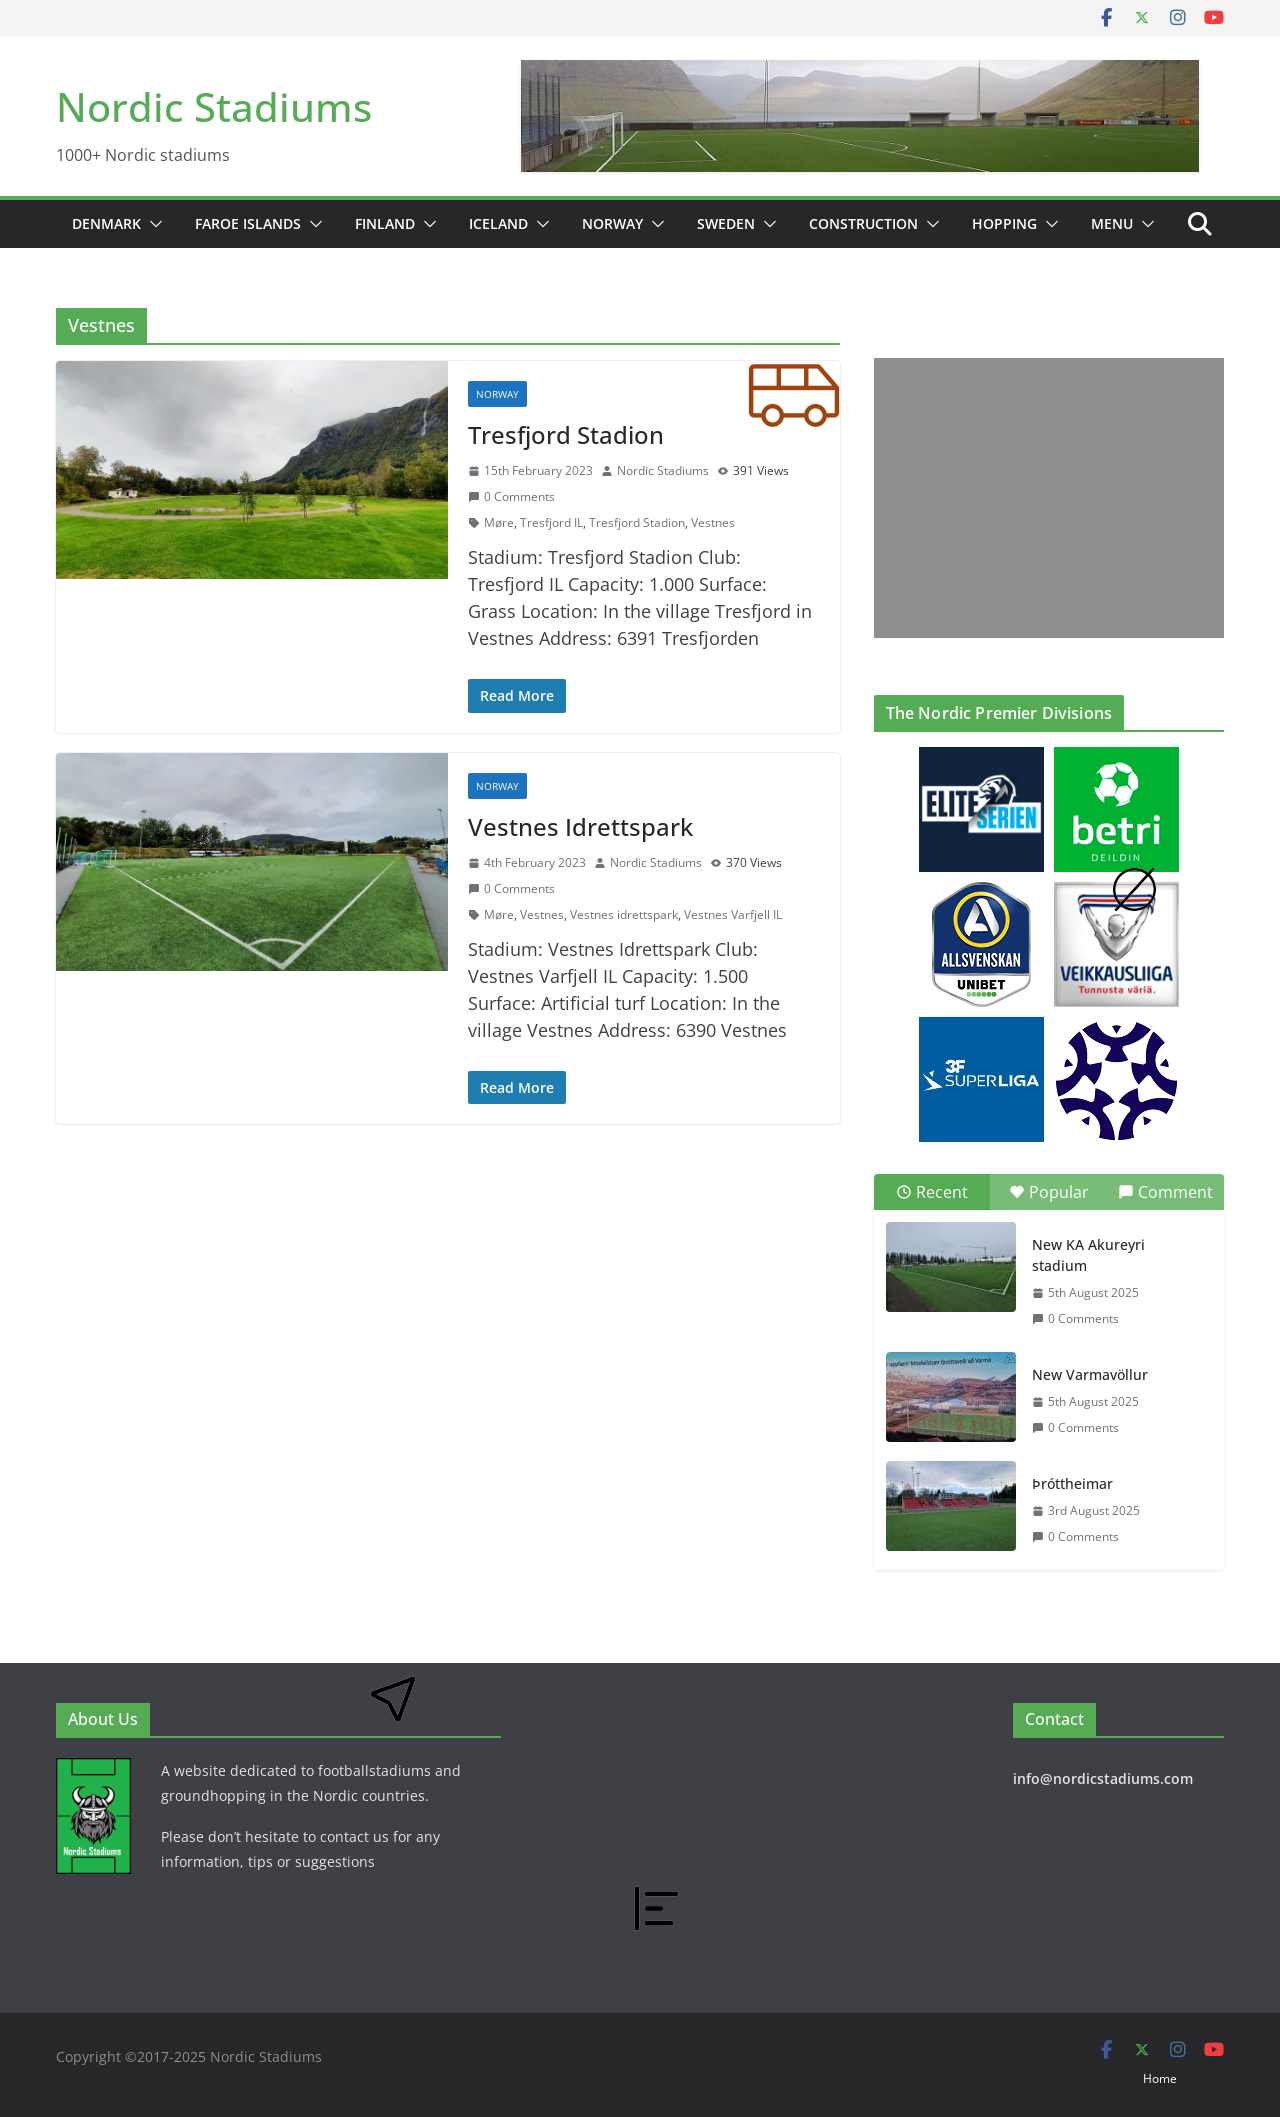 This screenshot has width=1280, height=2117. I want to click on track delivery or shipping status, so click(791, 394).